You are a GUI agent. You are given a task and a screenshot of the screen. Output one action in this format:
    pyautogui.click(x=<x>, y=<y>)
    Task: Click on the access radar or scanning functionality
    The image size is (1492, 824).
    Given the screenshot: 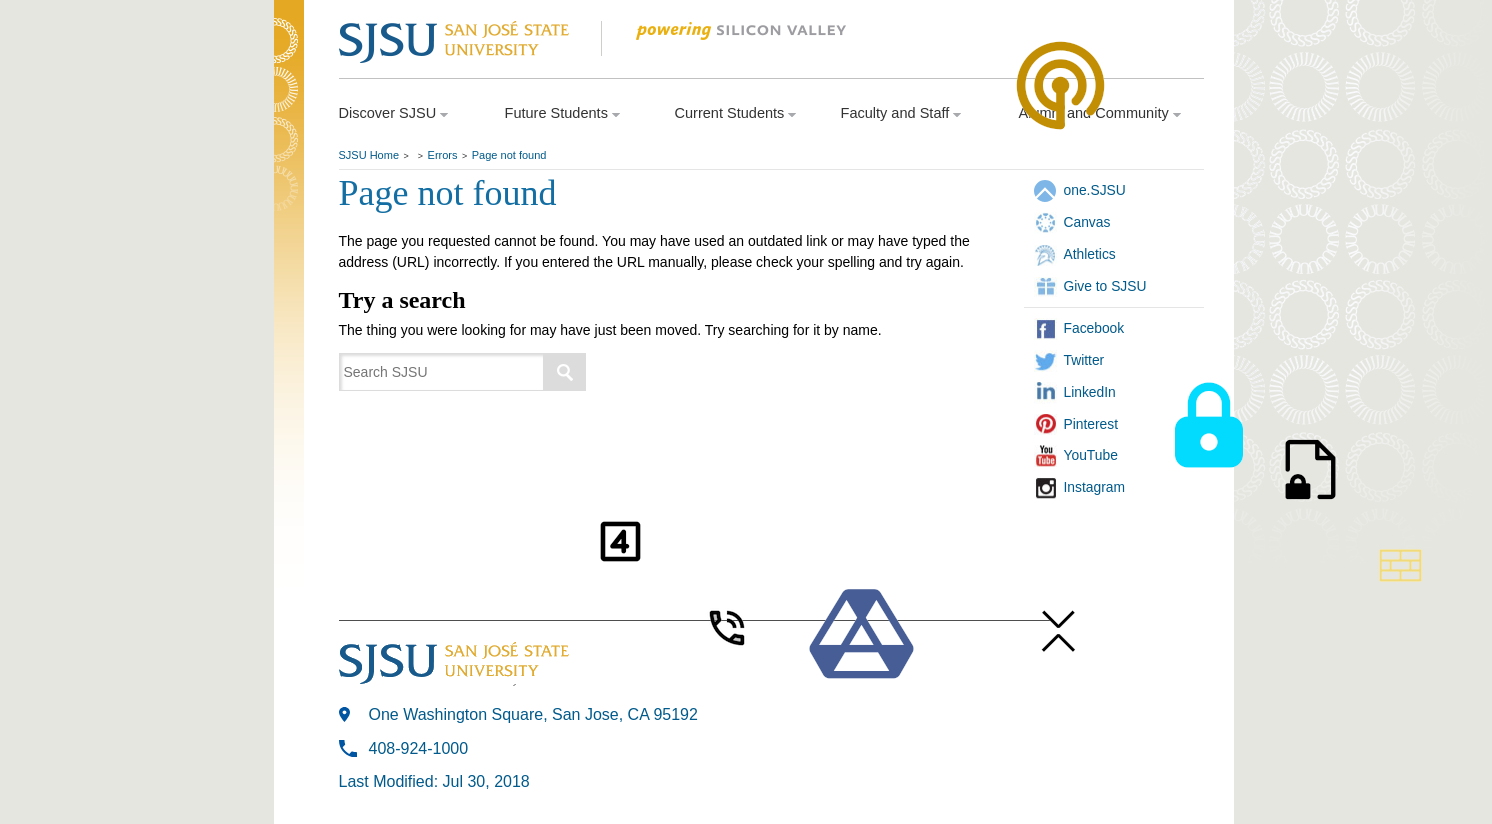 What is the action you would take?
    pyautogui.click(x=1060, y=85)
    